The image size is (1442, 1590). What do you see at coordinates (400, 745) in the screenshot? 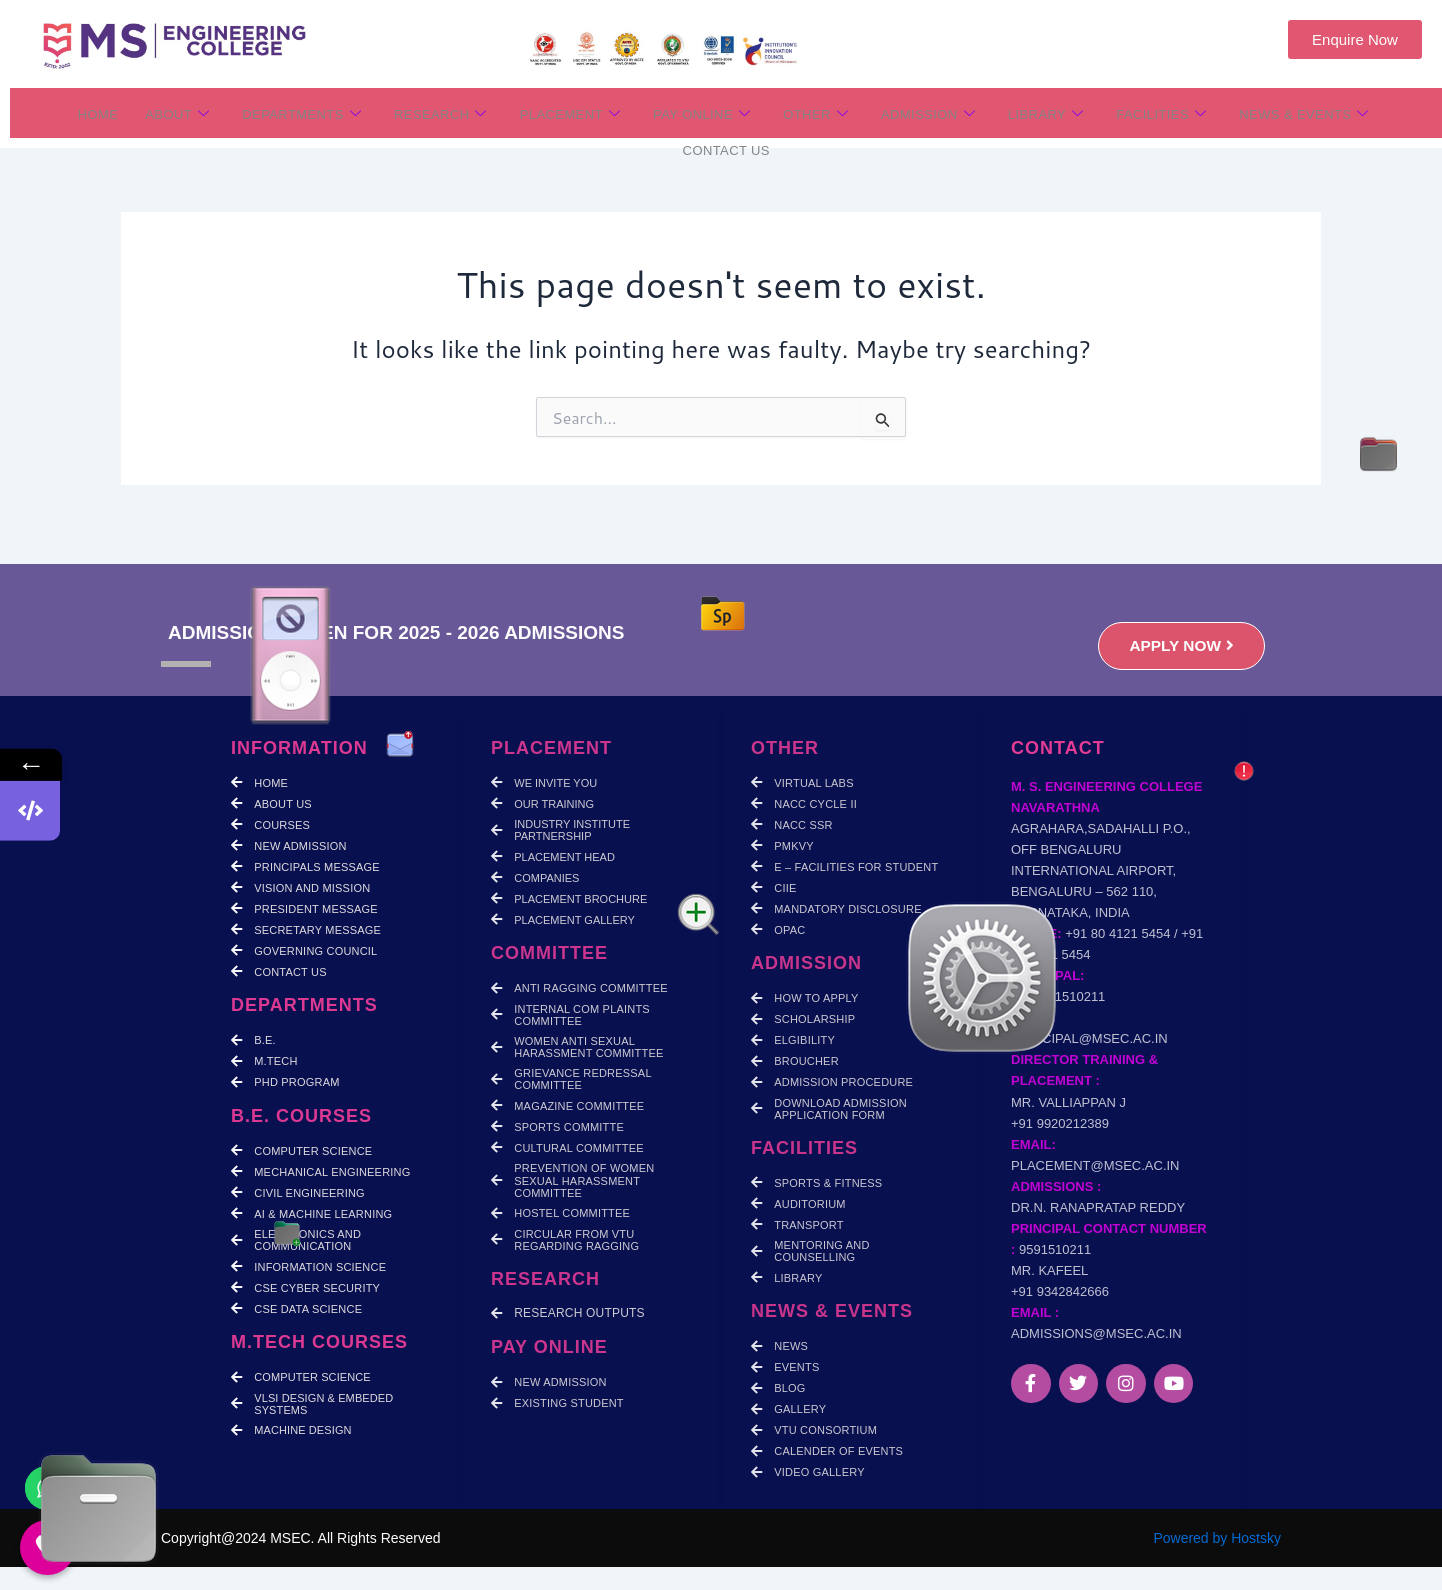
I see `send an email message` at bounding box center [400, 745].